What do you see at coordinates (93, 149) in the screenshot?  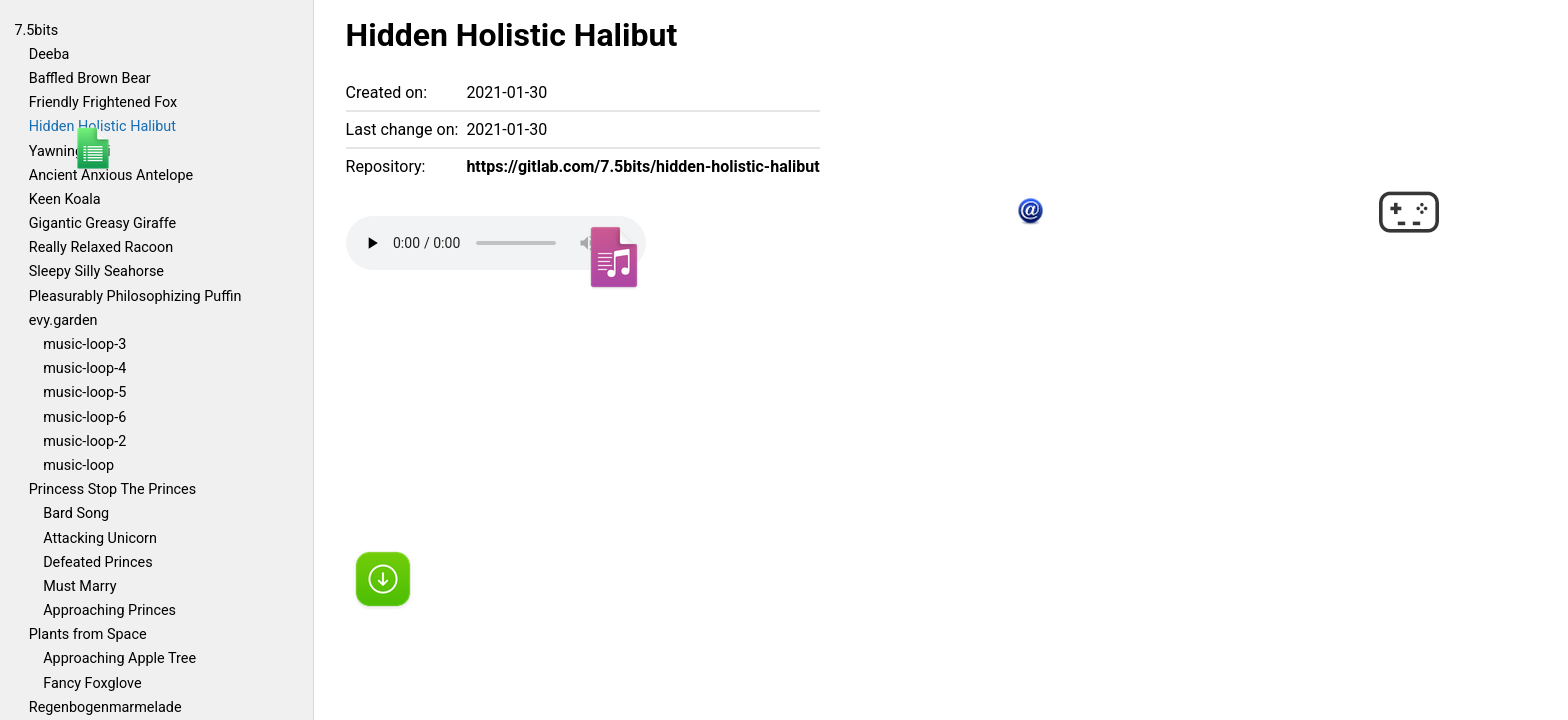 I see `google forms file or document` at bounding box center [93, 149].